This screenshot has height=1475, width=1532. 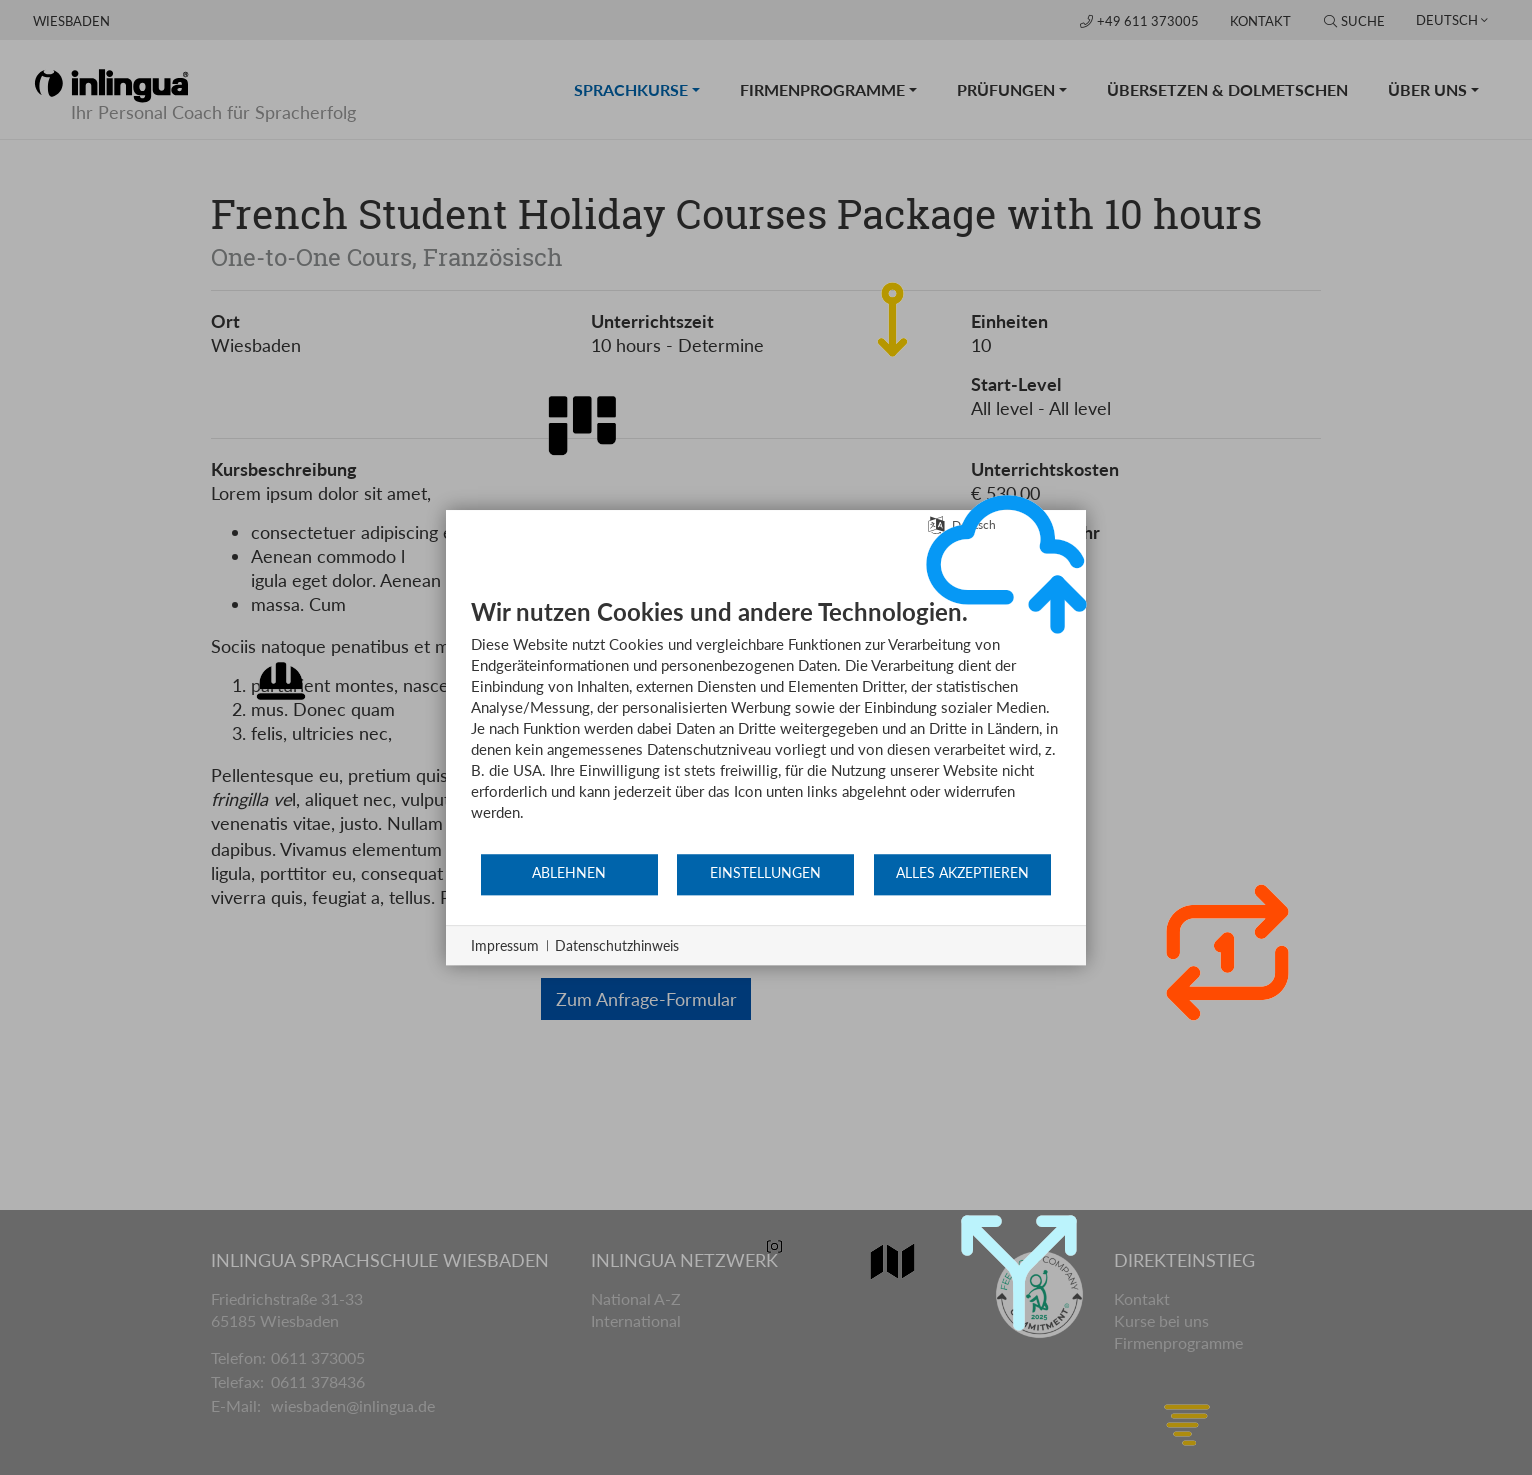 What do you see at coordinates (1187, 1425) in the screenshot?
I see `indicates tornado warning or severe weather alert` at bounding box center [1187, 1425].